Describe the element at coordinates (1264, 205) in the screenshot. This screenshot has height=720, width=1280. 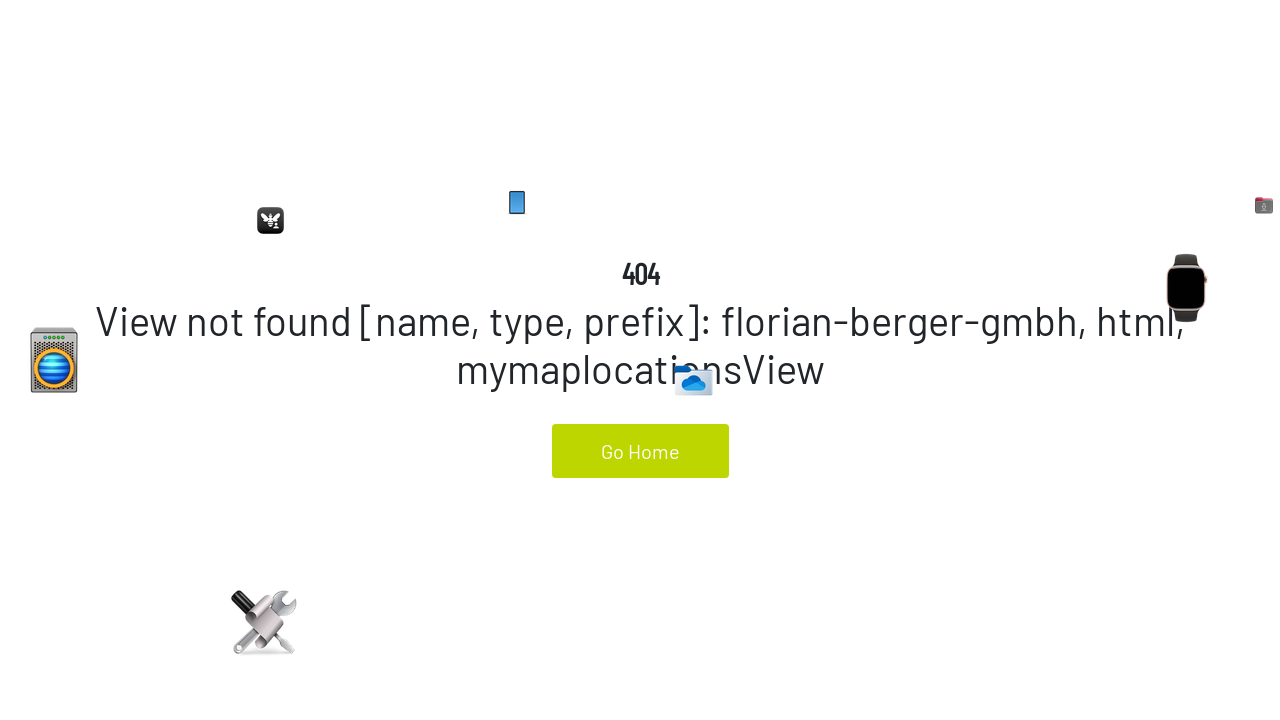
I see `access your downloads folder` at that location.